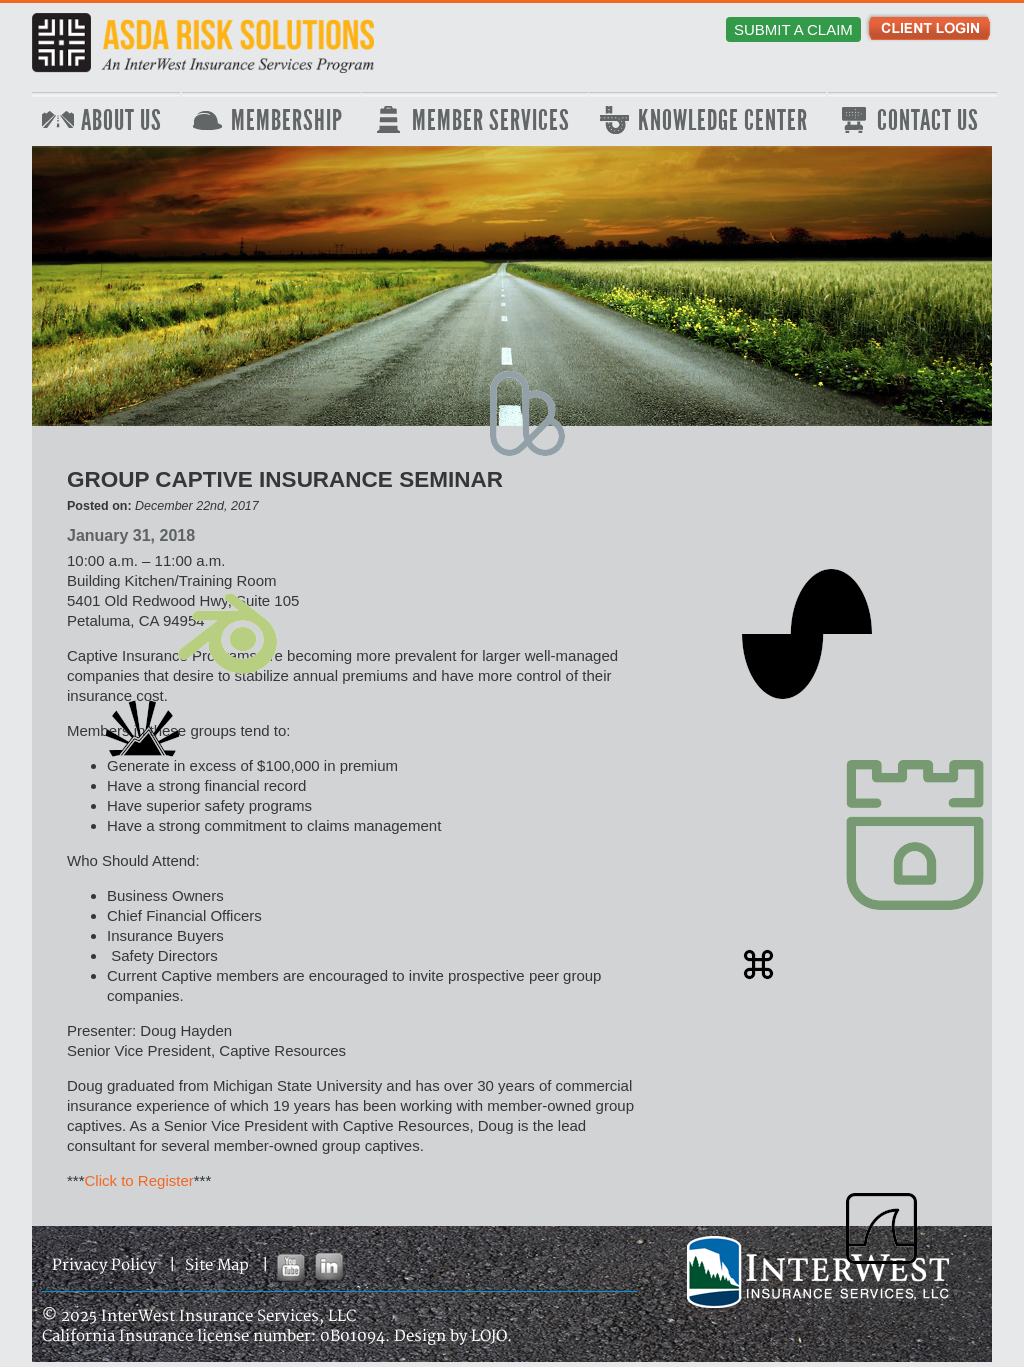  What do you see at coordinates (807, 634) in the screenshot?
I see `open the suno ai music app` at bounding box center [807, 634].